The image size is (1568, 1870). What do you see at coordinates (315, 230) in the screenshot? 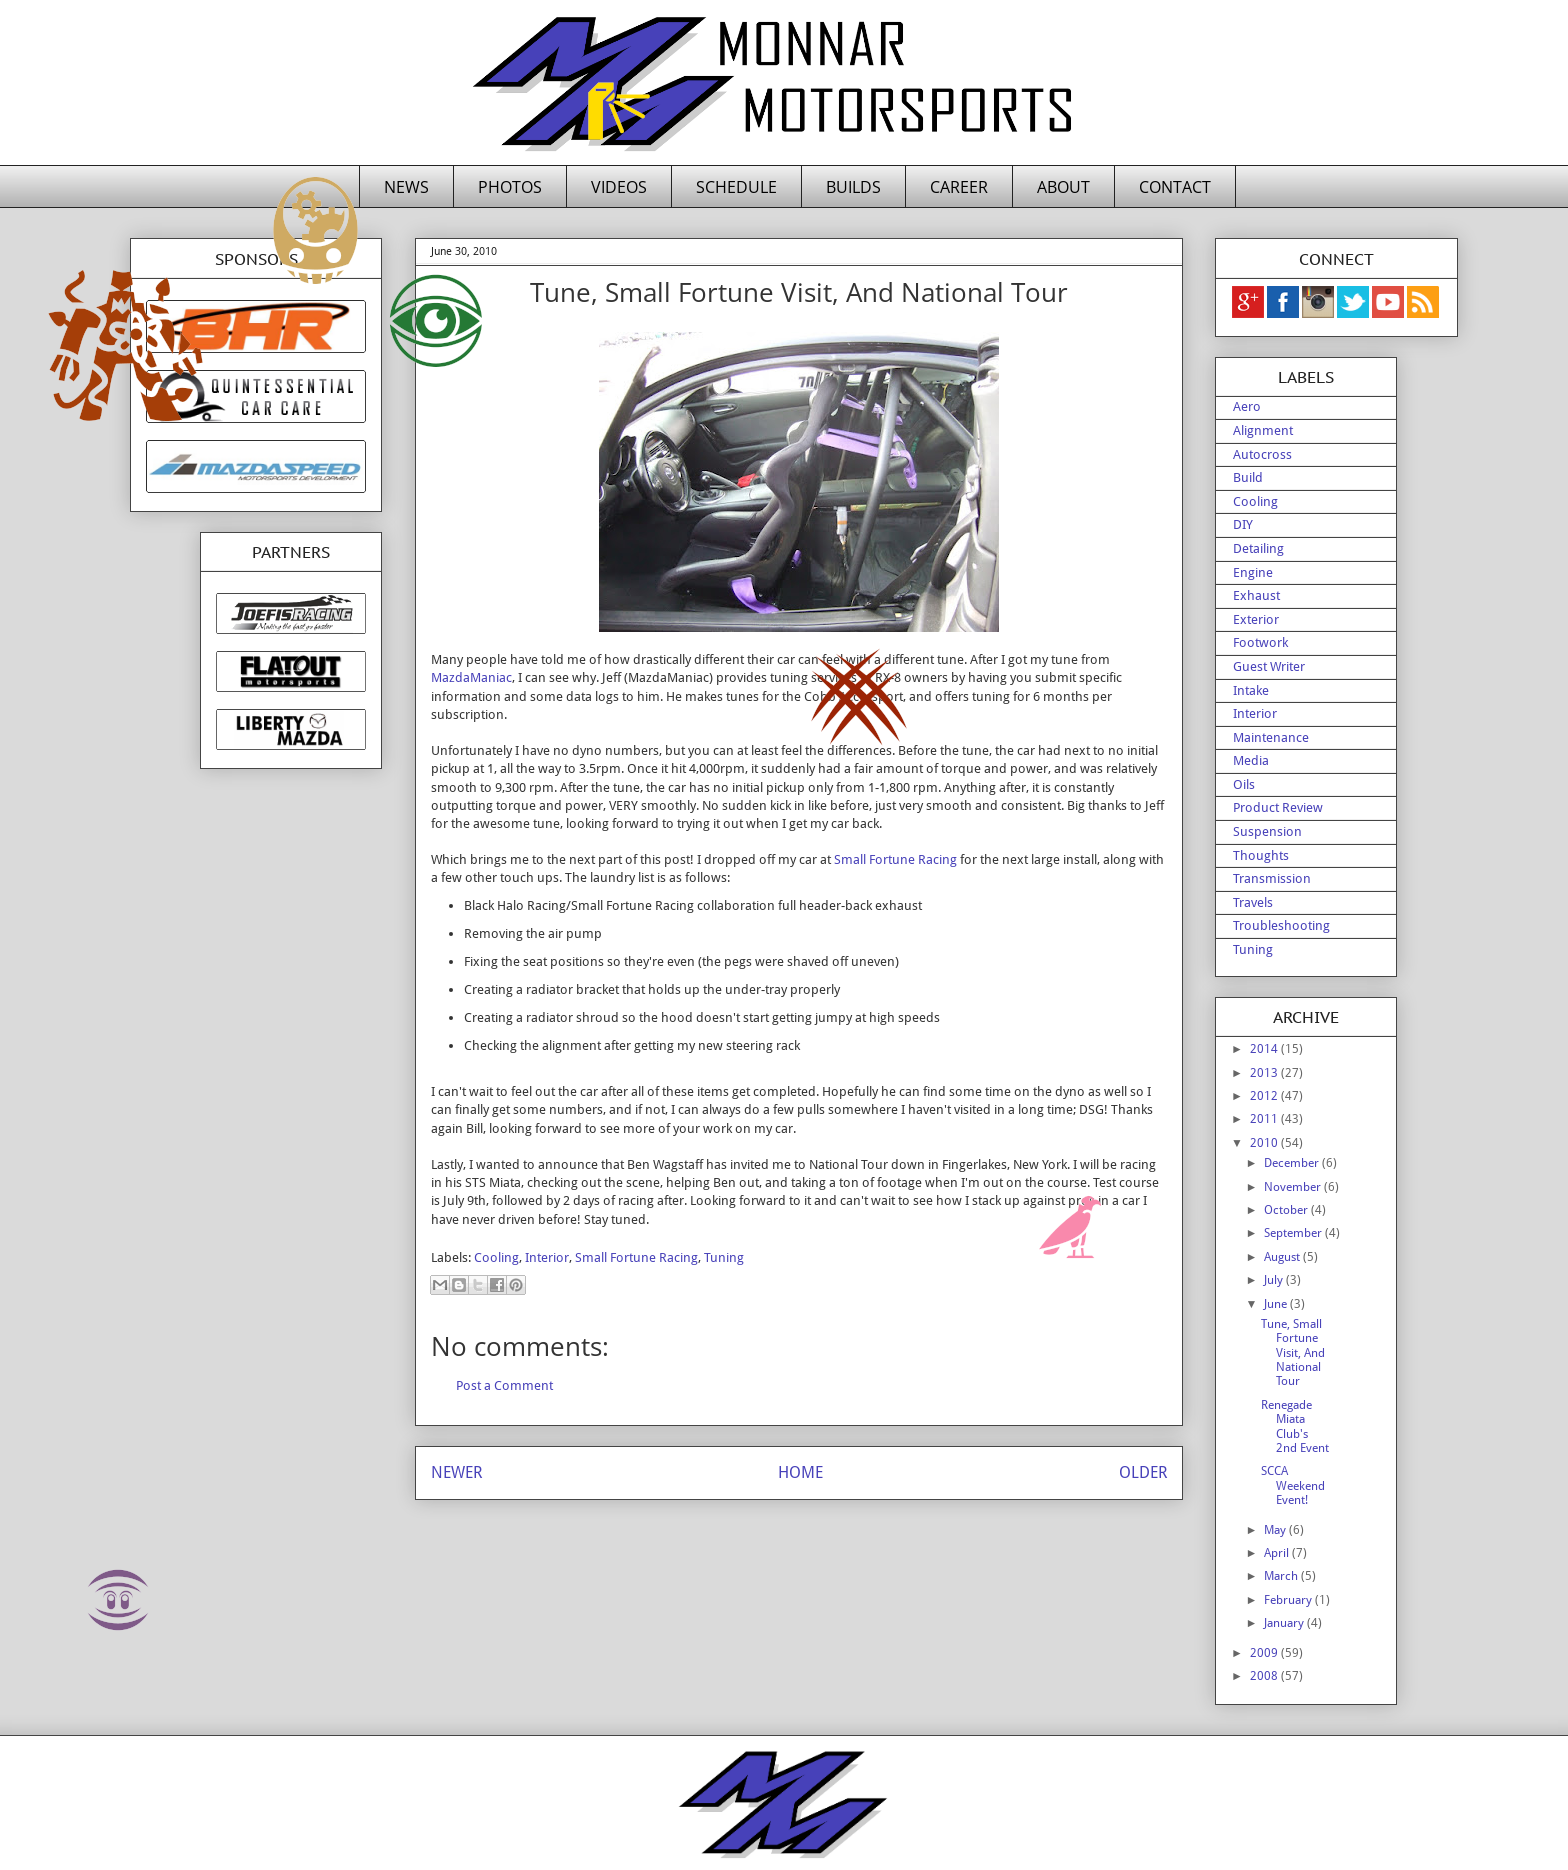
I see `access AI or machine learning features` at bounding box center [315, 230].